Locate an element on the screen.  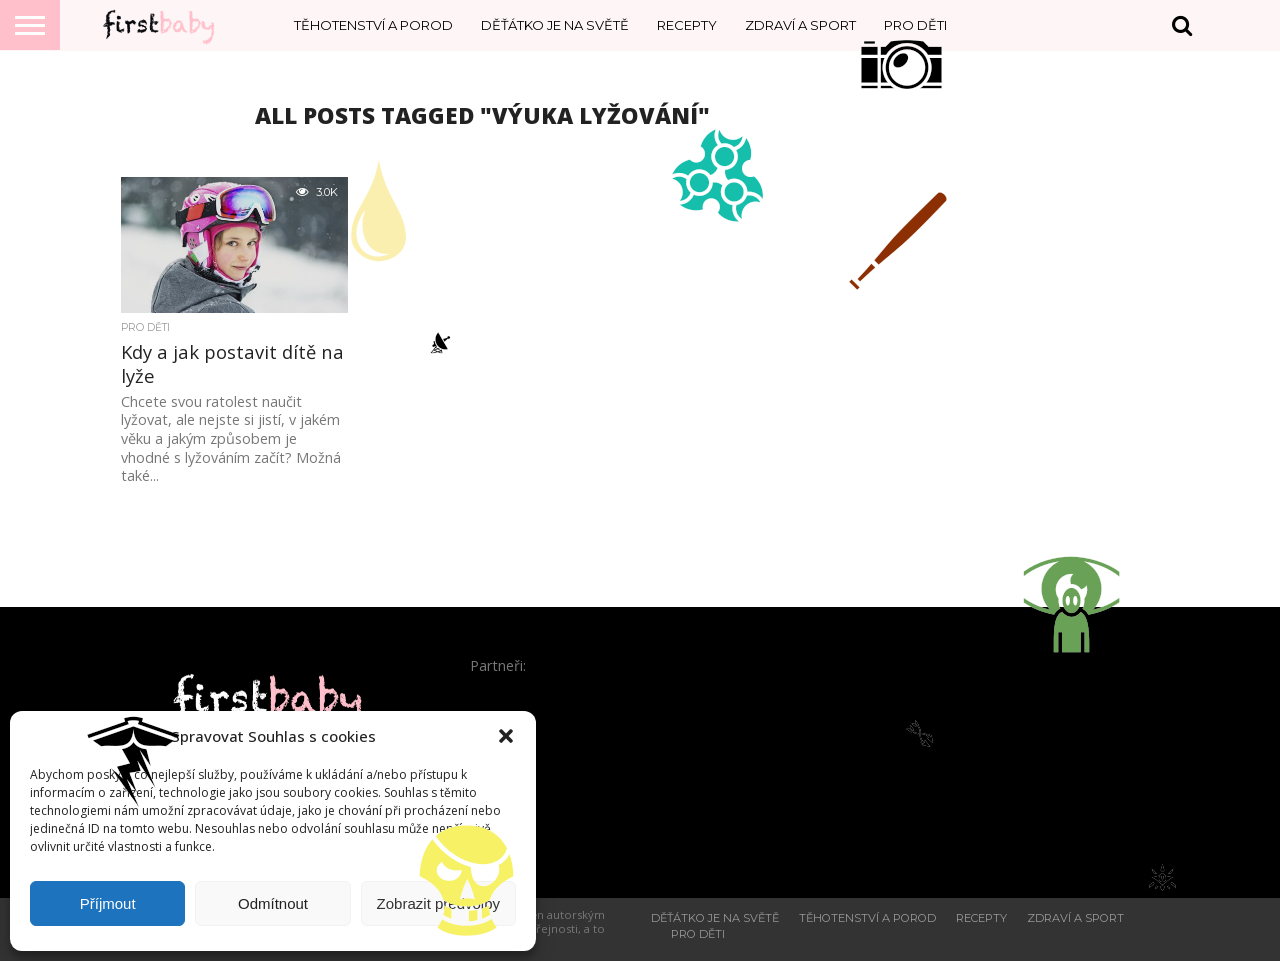
select warlock or sorcerer character class is located at coordinates (1162, 877).